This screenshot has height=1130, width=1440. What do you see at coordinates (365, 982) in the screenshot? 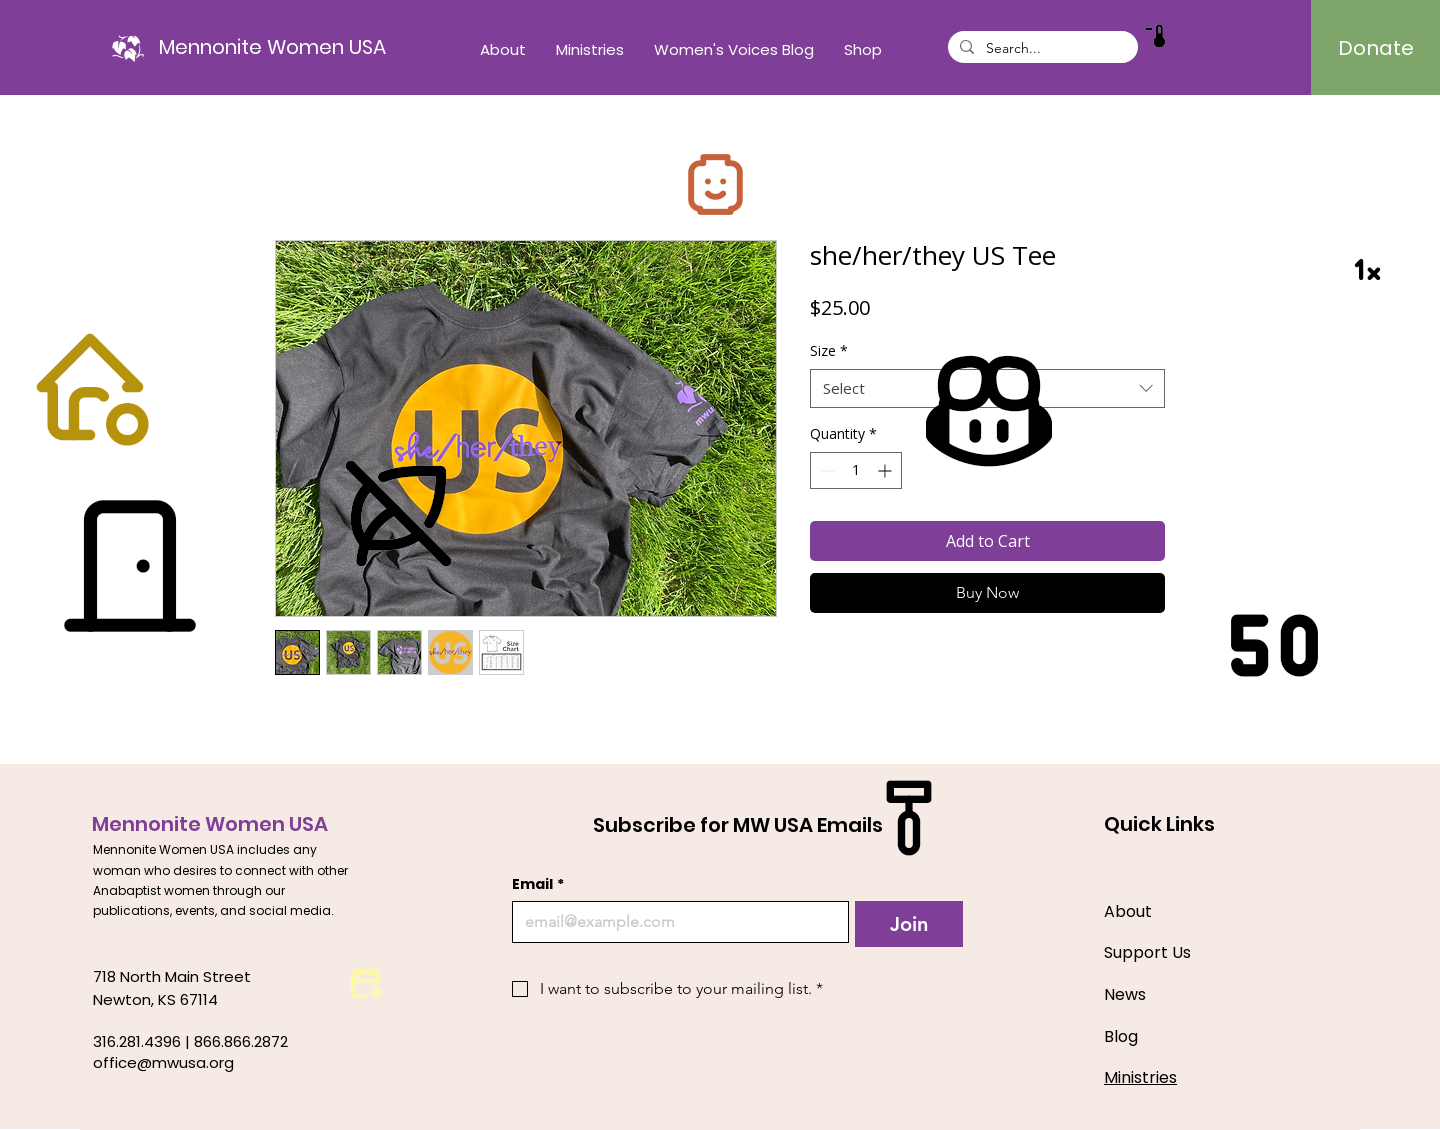
I see `upload or sync calendar events` at bounding box center [365, 982].